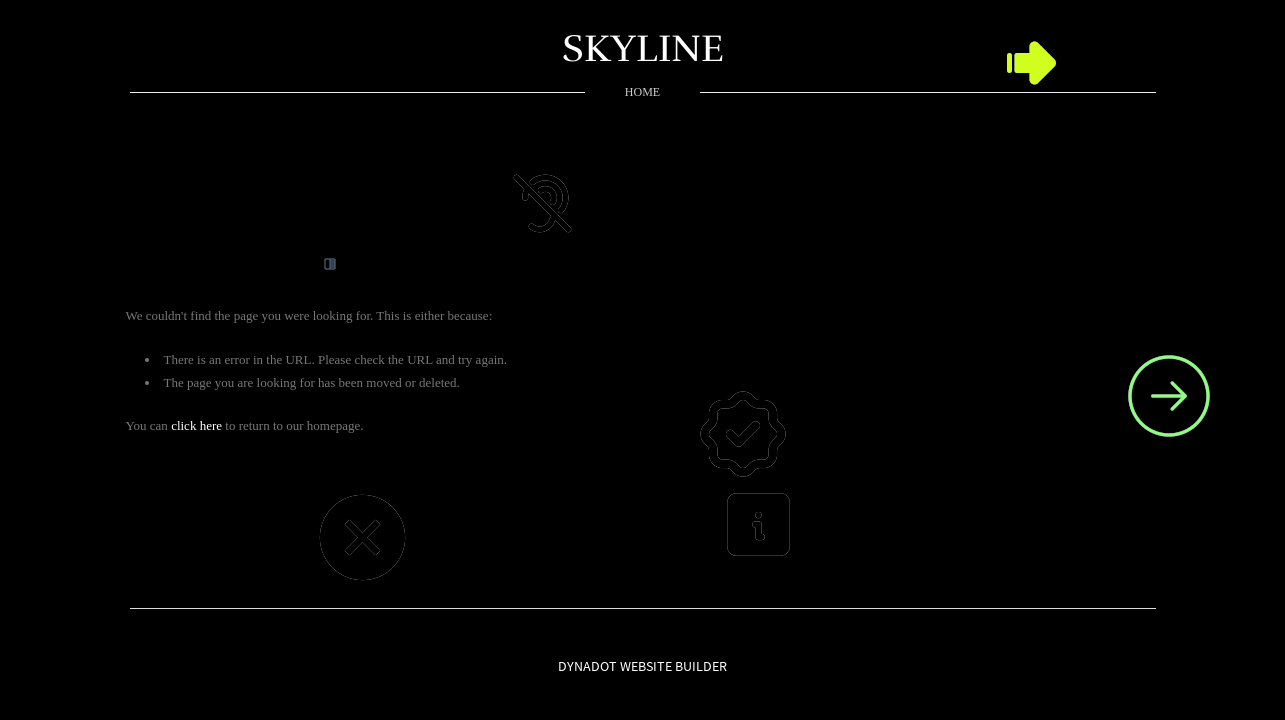 This screenshot has height=720, width=1285. Describe the element at coordinates (1032, 63) in the screenshot. I see `skip to end or last item` at that location.